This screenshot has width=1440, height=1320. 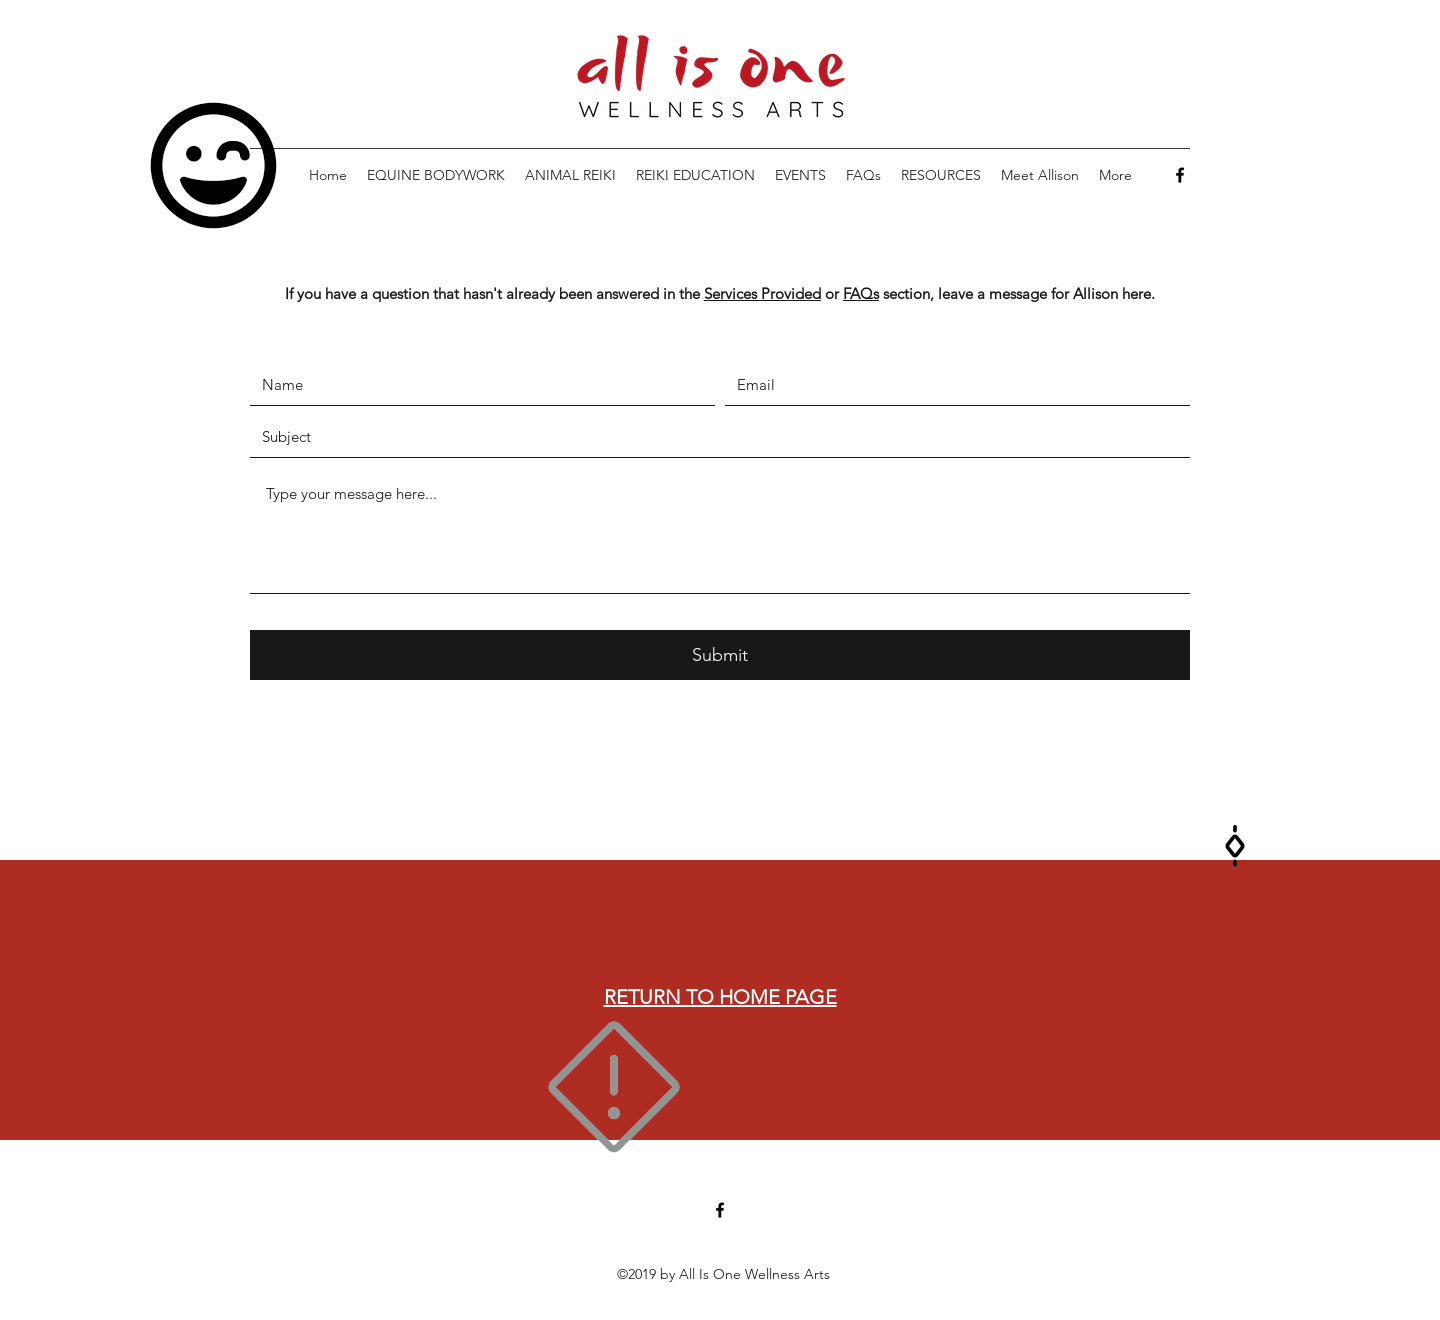 What do you see at coordinates (213, 165) in the screenshot?
I see `insert a winking emoji into text` at bounding box center [213, 165].